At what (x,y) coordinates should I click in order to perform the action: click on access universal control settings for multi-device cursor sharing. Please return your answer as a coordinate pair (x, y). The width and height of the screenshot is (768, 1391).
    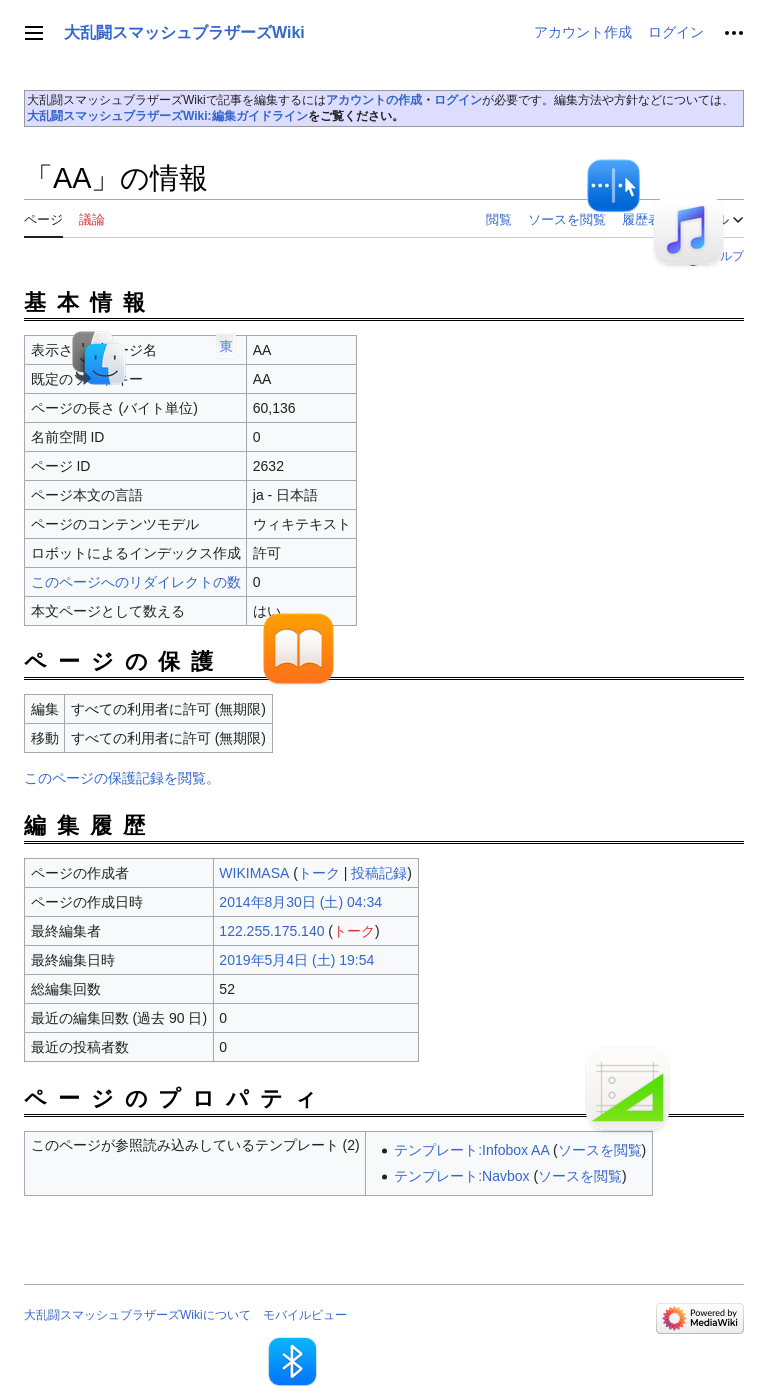
    Looking at the image, I should click on (613, 185).